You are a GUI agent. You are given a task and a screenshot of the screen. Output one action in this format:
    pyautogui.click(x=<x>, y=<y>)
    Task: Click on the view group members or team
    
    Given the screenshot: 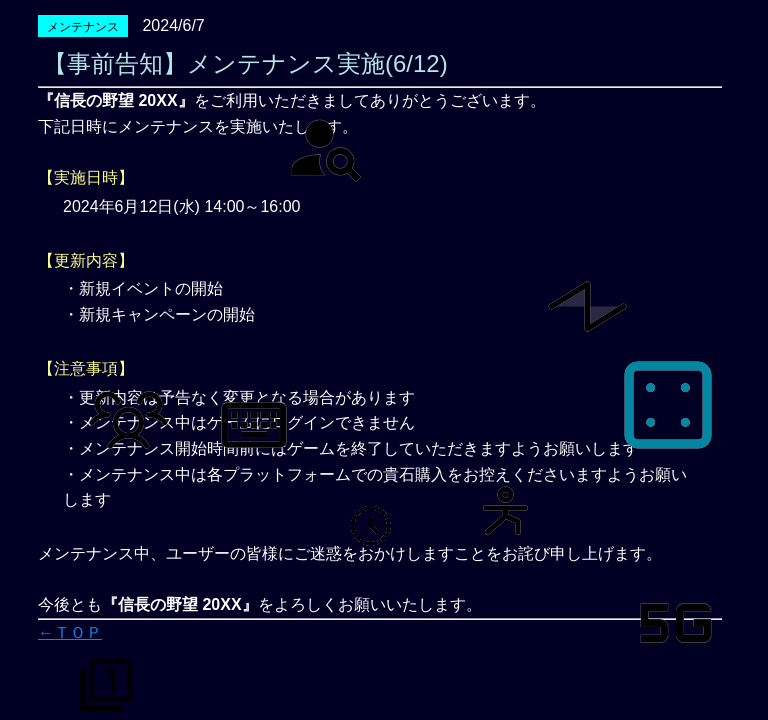 What is the action you would take?
    pyautogui.click(x=128, y=417)
    